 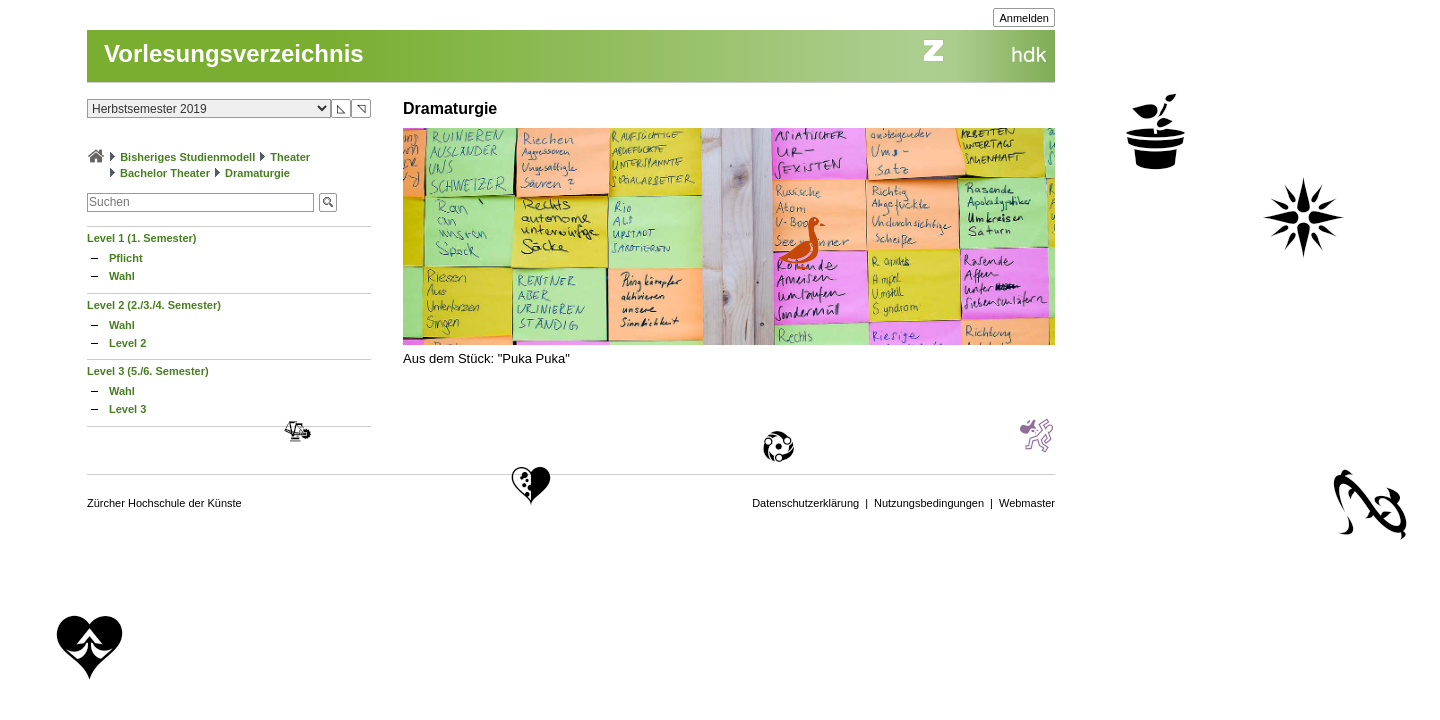 I want to click on select a cheerful or happy mood, so click(x=89, y=646).